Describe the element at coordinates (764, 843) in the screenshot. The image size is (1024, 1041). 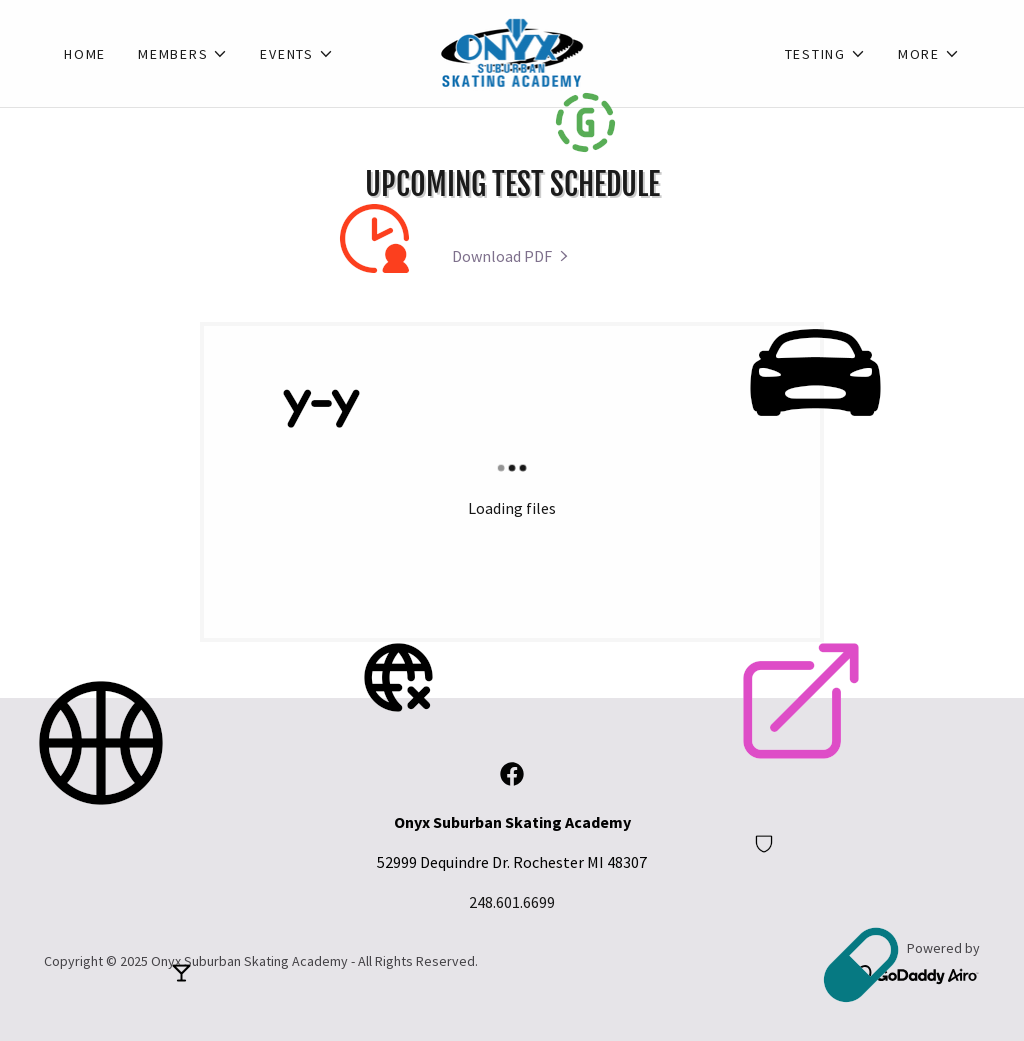
I see `access security settings` at that location.